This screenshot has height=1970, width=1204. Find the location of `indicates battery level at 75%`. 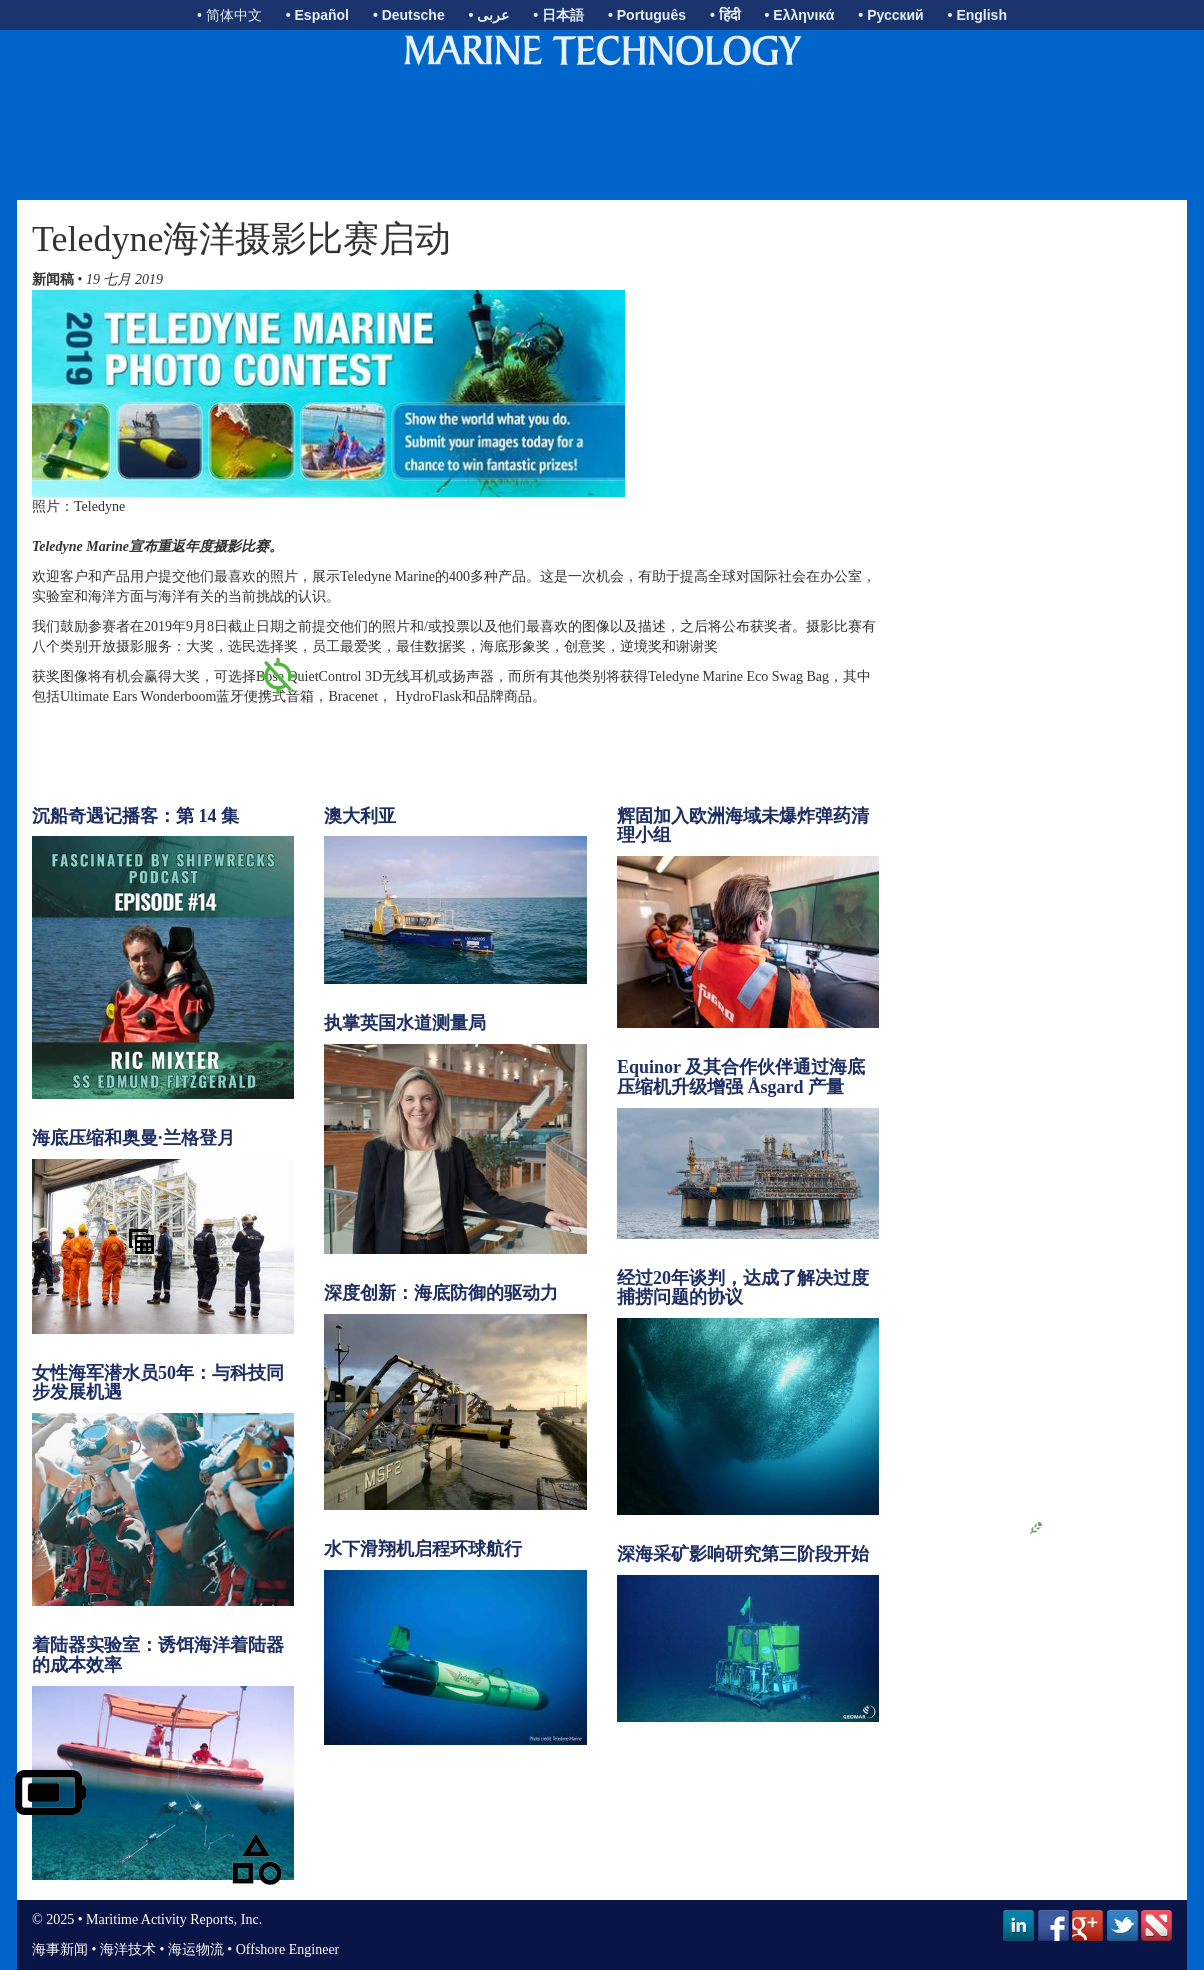

indicates battery level at 75% is located at coordinates (48, 1792).